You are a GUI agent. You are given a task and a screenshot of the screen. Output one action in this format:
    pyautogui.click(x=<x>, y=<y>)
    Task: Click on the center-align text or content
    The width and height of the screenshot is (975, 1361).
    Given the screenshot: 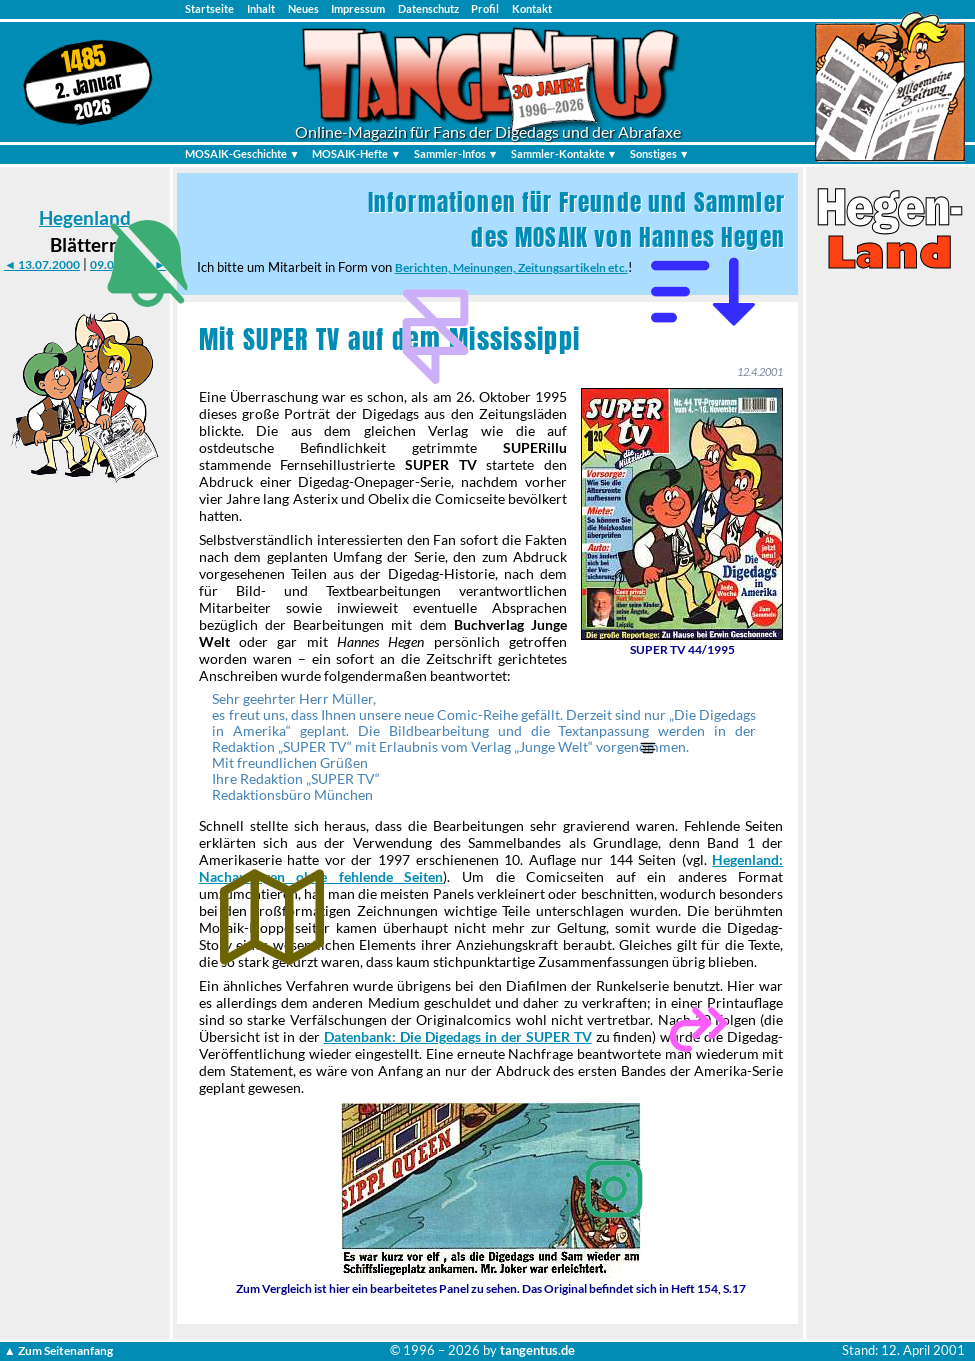 What is the action you would take?
    pyautogui.click(x=648, y=748)
    